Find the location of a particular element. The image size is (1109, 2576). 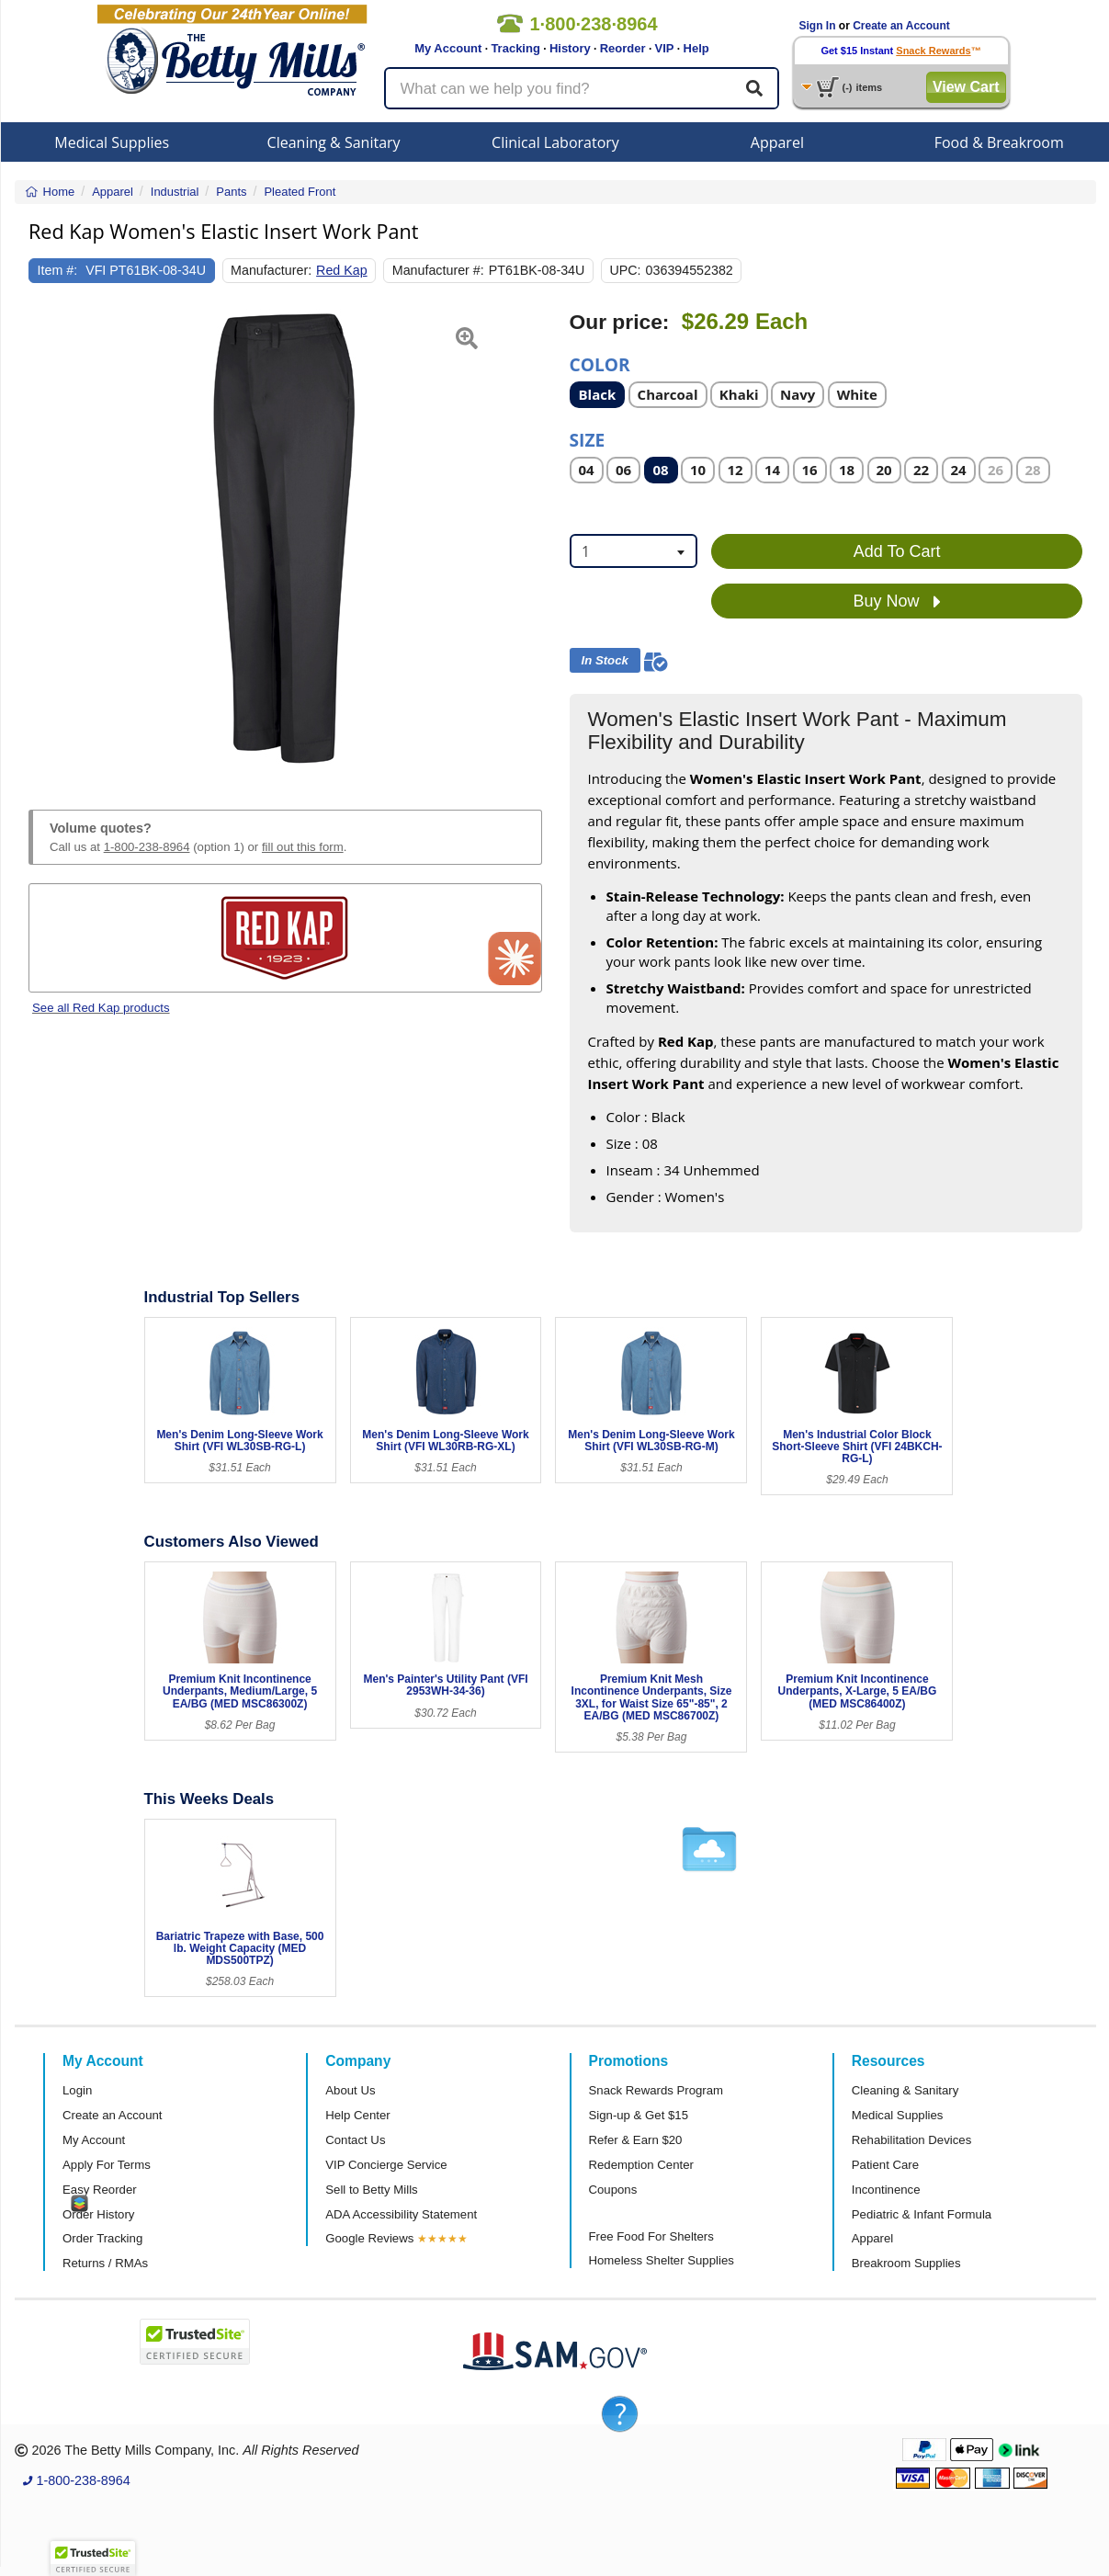

open help documentation is located at coordinates (619, 2413).